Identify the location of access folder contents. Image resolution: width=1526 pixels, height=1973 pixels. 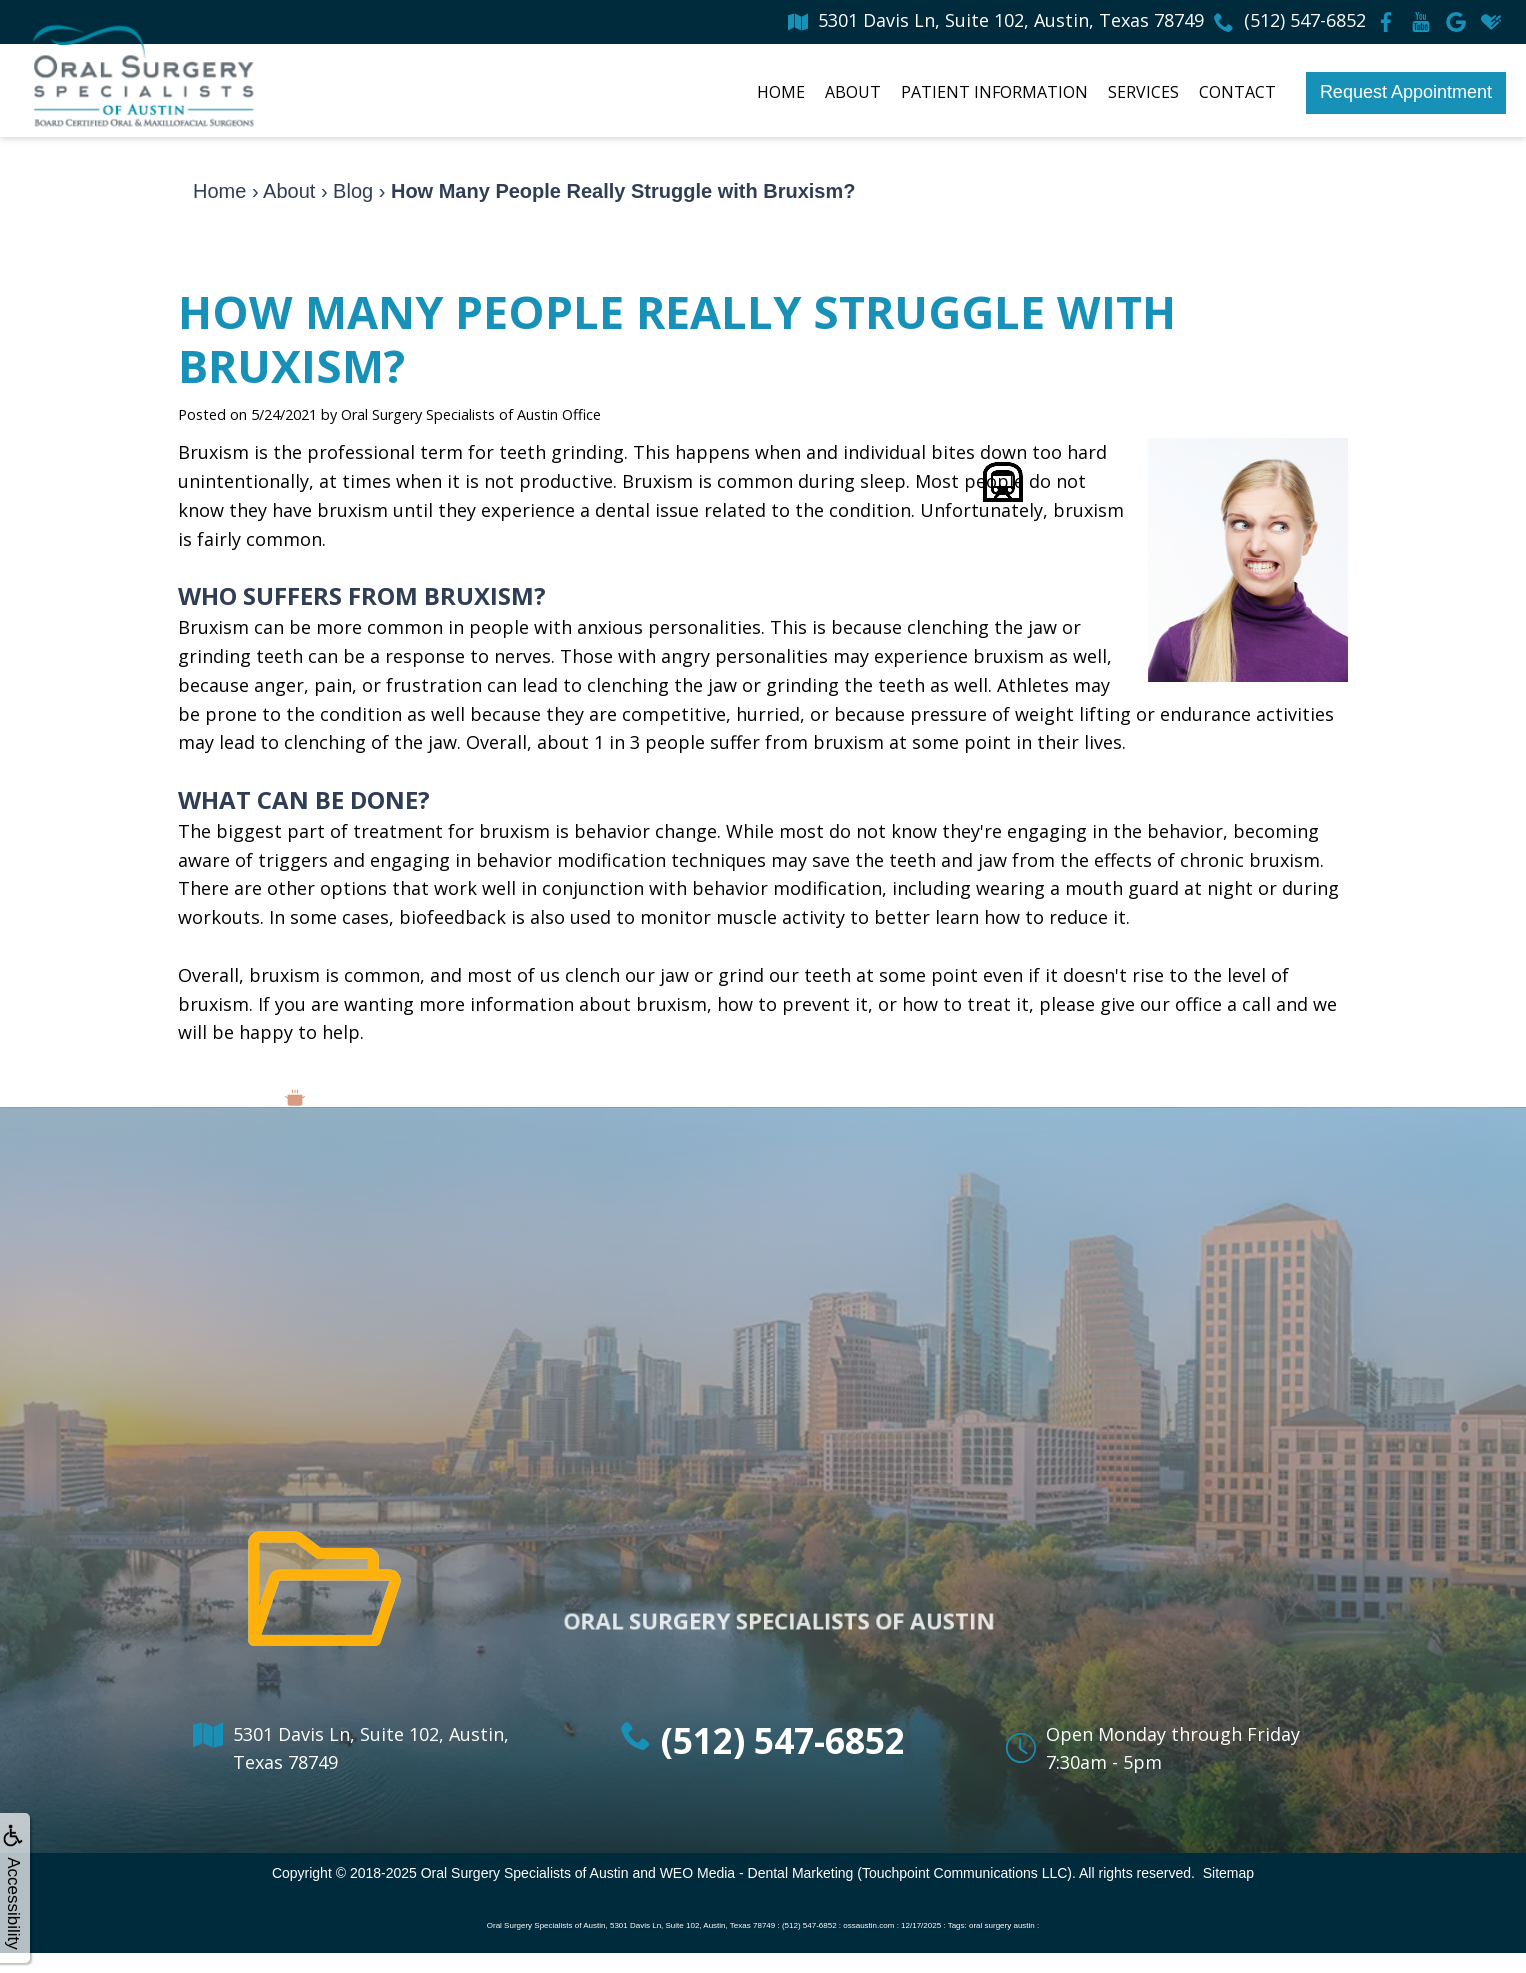
(319, 1586).